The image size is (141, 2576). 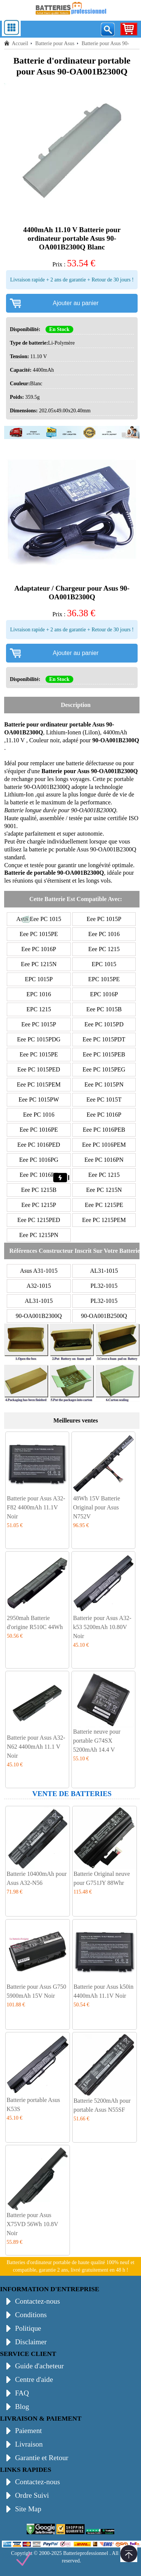 What do you see at coordinates (61, 1178) in the screenshot?
I see `indicates device is currently charging` at bounding box center [61, 1178].